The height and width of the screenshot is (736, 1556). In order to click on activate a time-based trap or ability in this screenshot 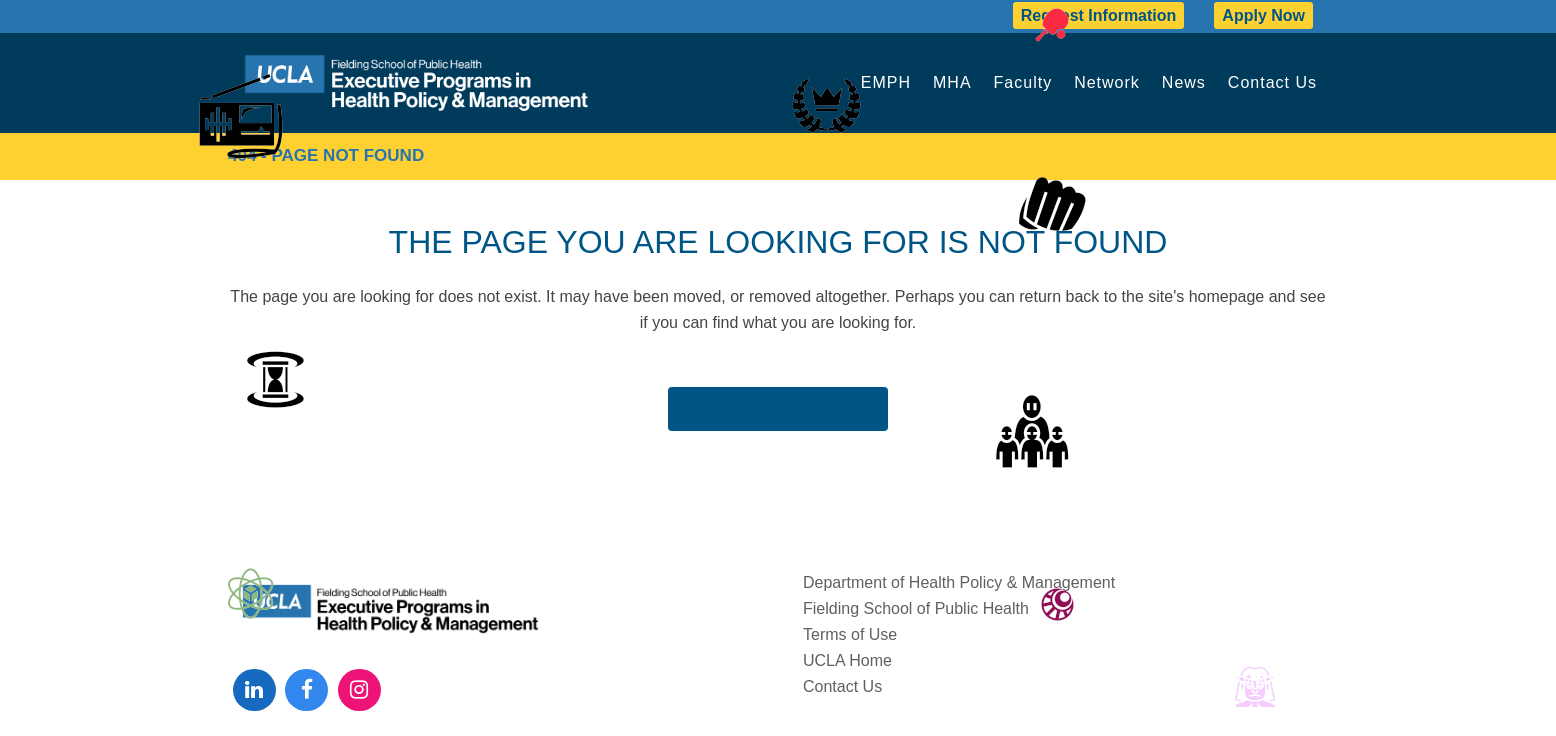, I will do `click(275, 379)`.